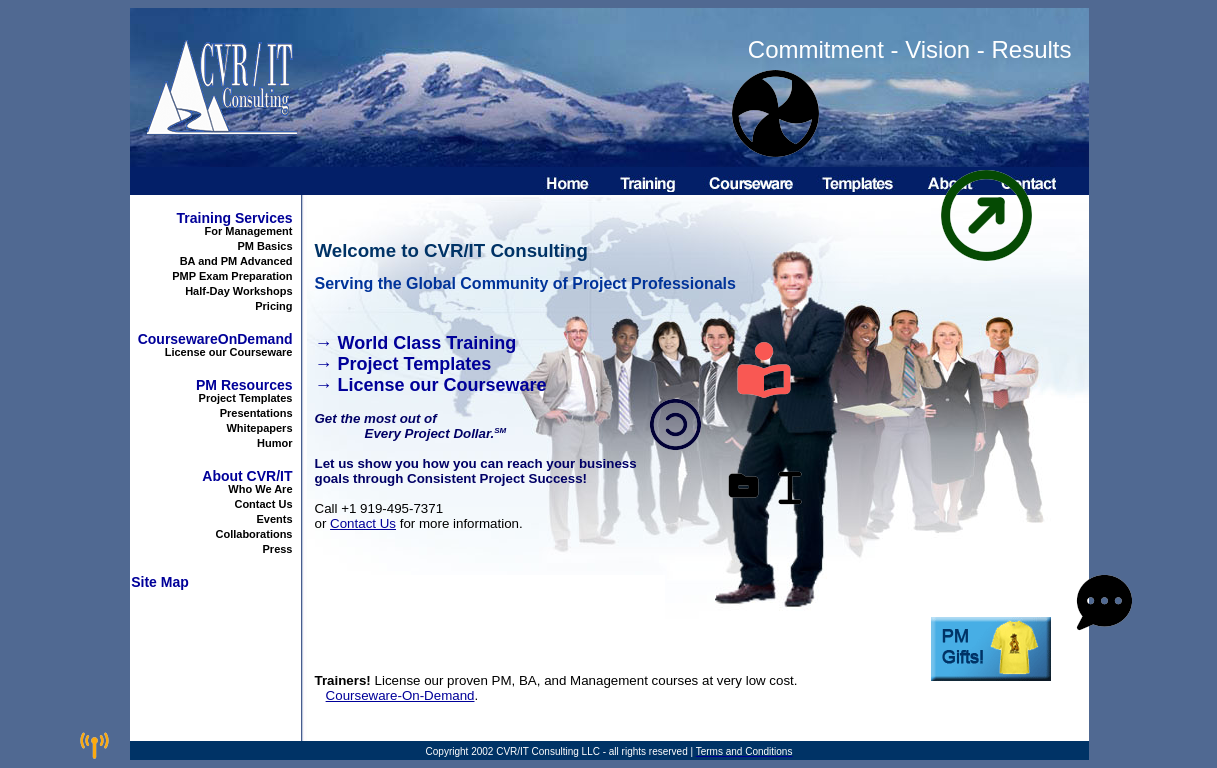 This screenshot has height=768, width=1217. What do you see at coordinates (764, 371) in the screenshot?
I see `open reading mode or e-reader view` at bounding box center [764, 371].